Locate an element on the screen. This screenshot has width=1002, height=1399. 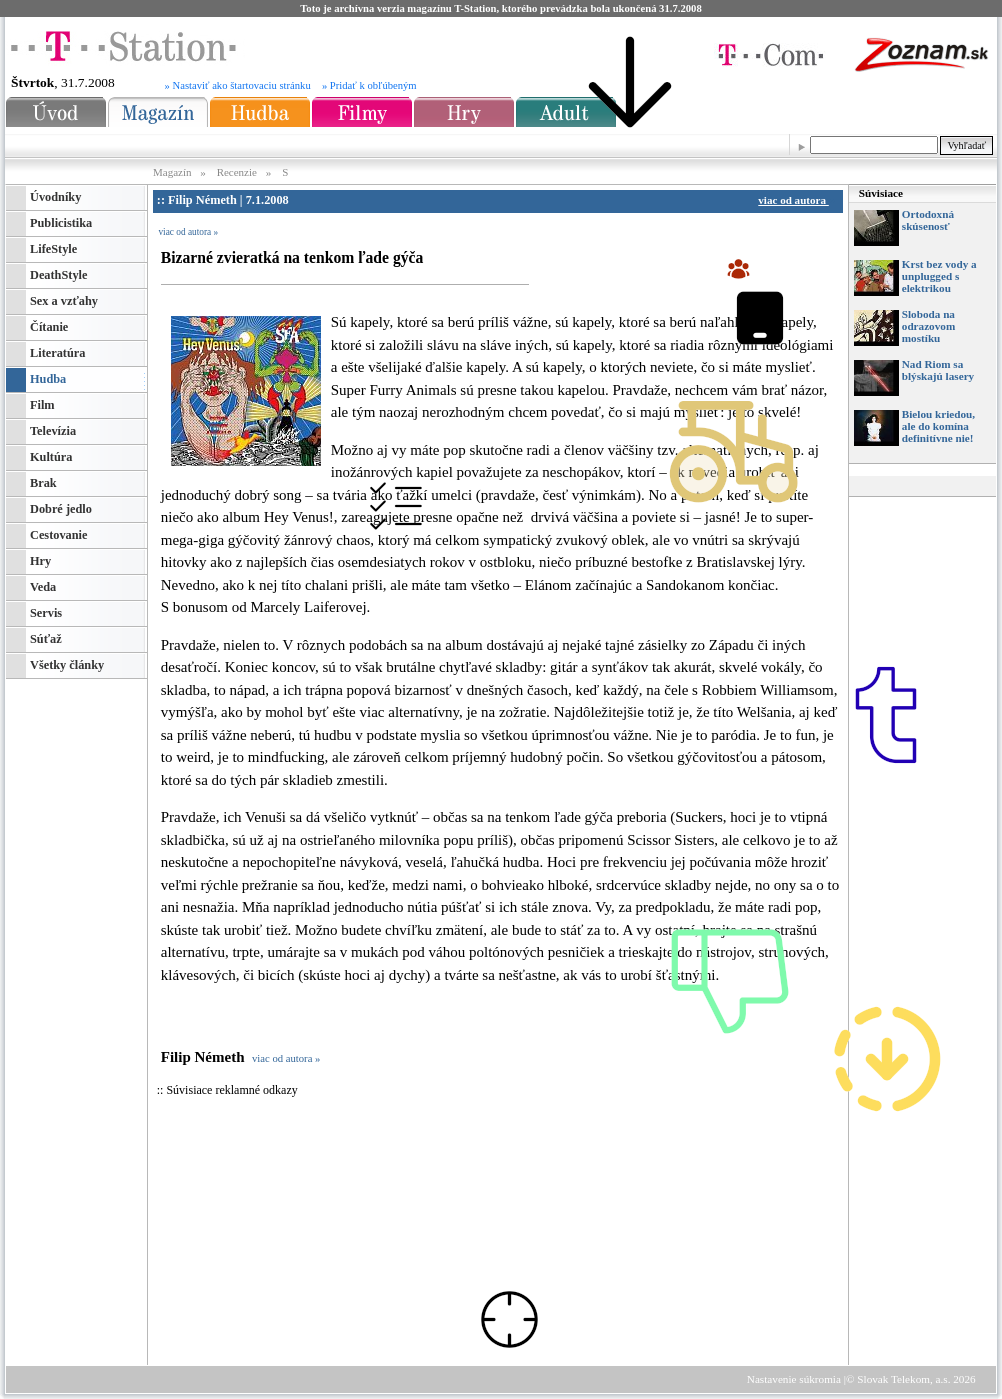
open tumblr app is located at coordinates (886, 715).